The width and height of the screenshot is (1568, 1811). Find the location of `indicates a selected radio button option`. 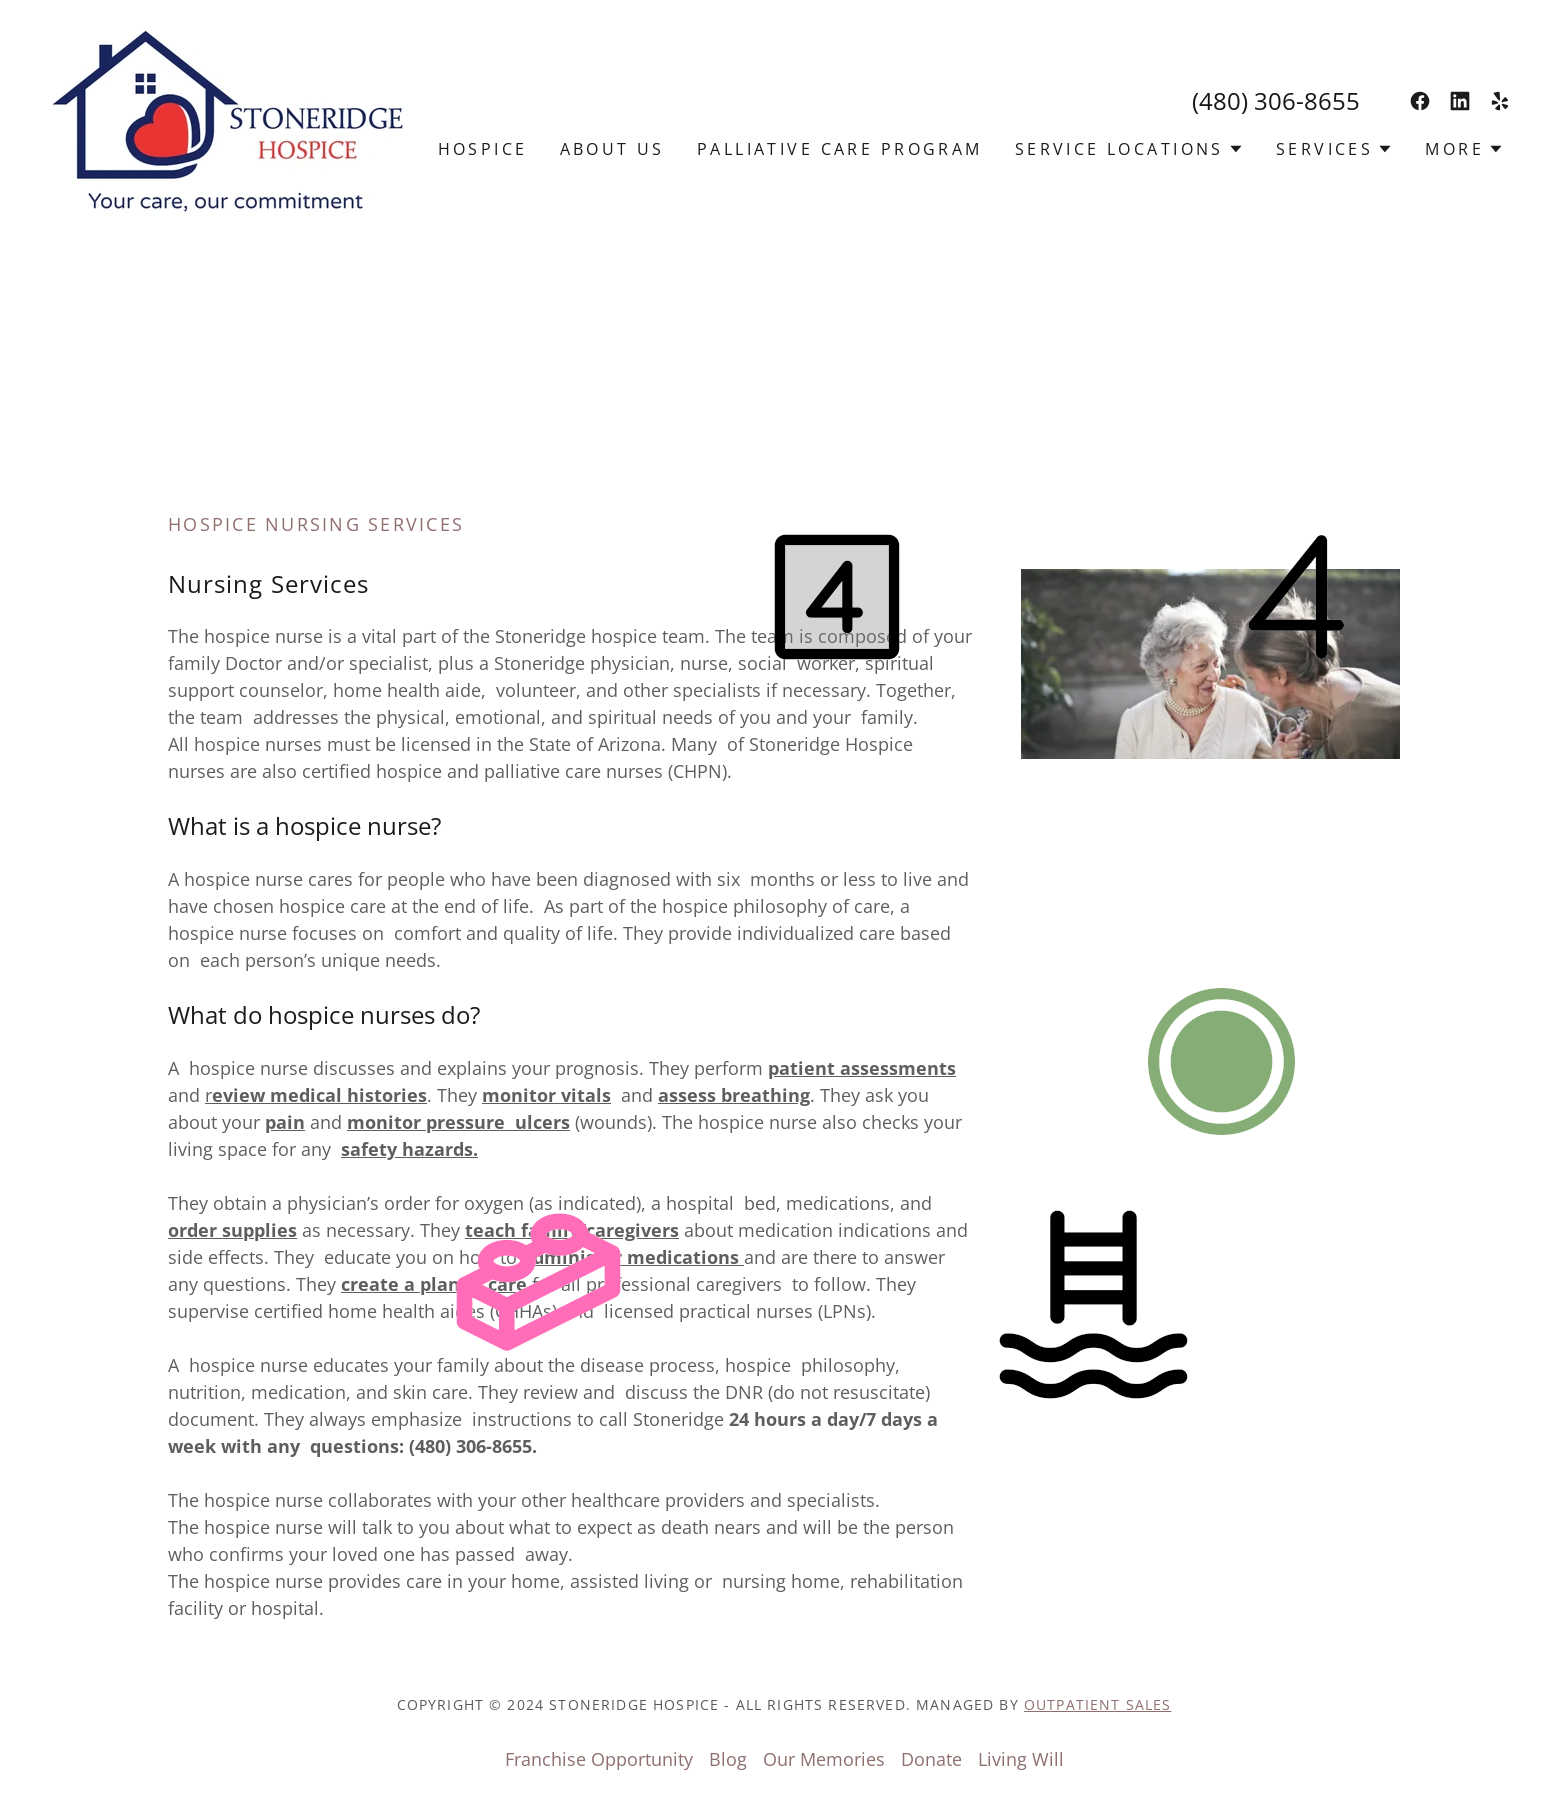

indicates a selected radio button option is located at coordinates (1221, 1061).